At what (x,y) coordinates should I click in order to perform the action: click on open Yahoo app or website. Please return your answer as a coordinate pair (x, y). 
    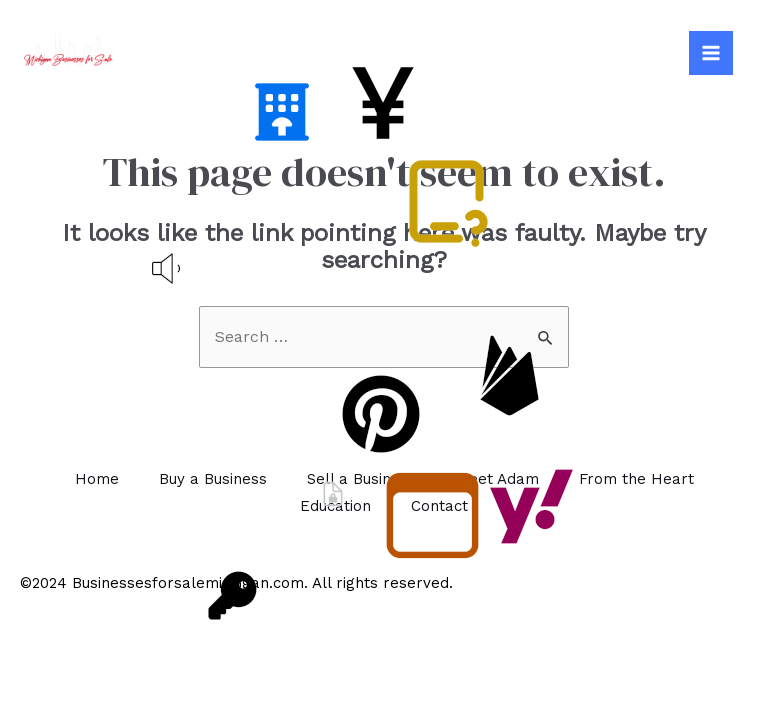
    Looking at the image, I should click on (531, 506).